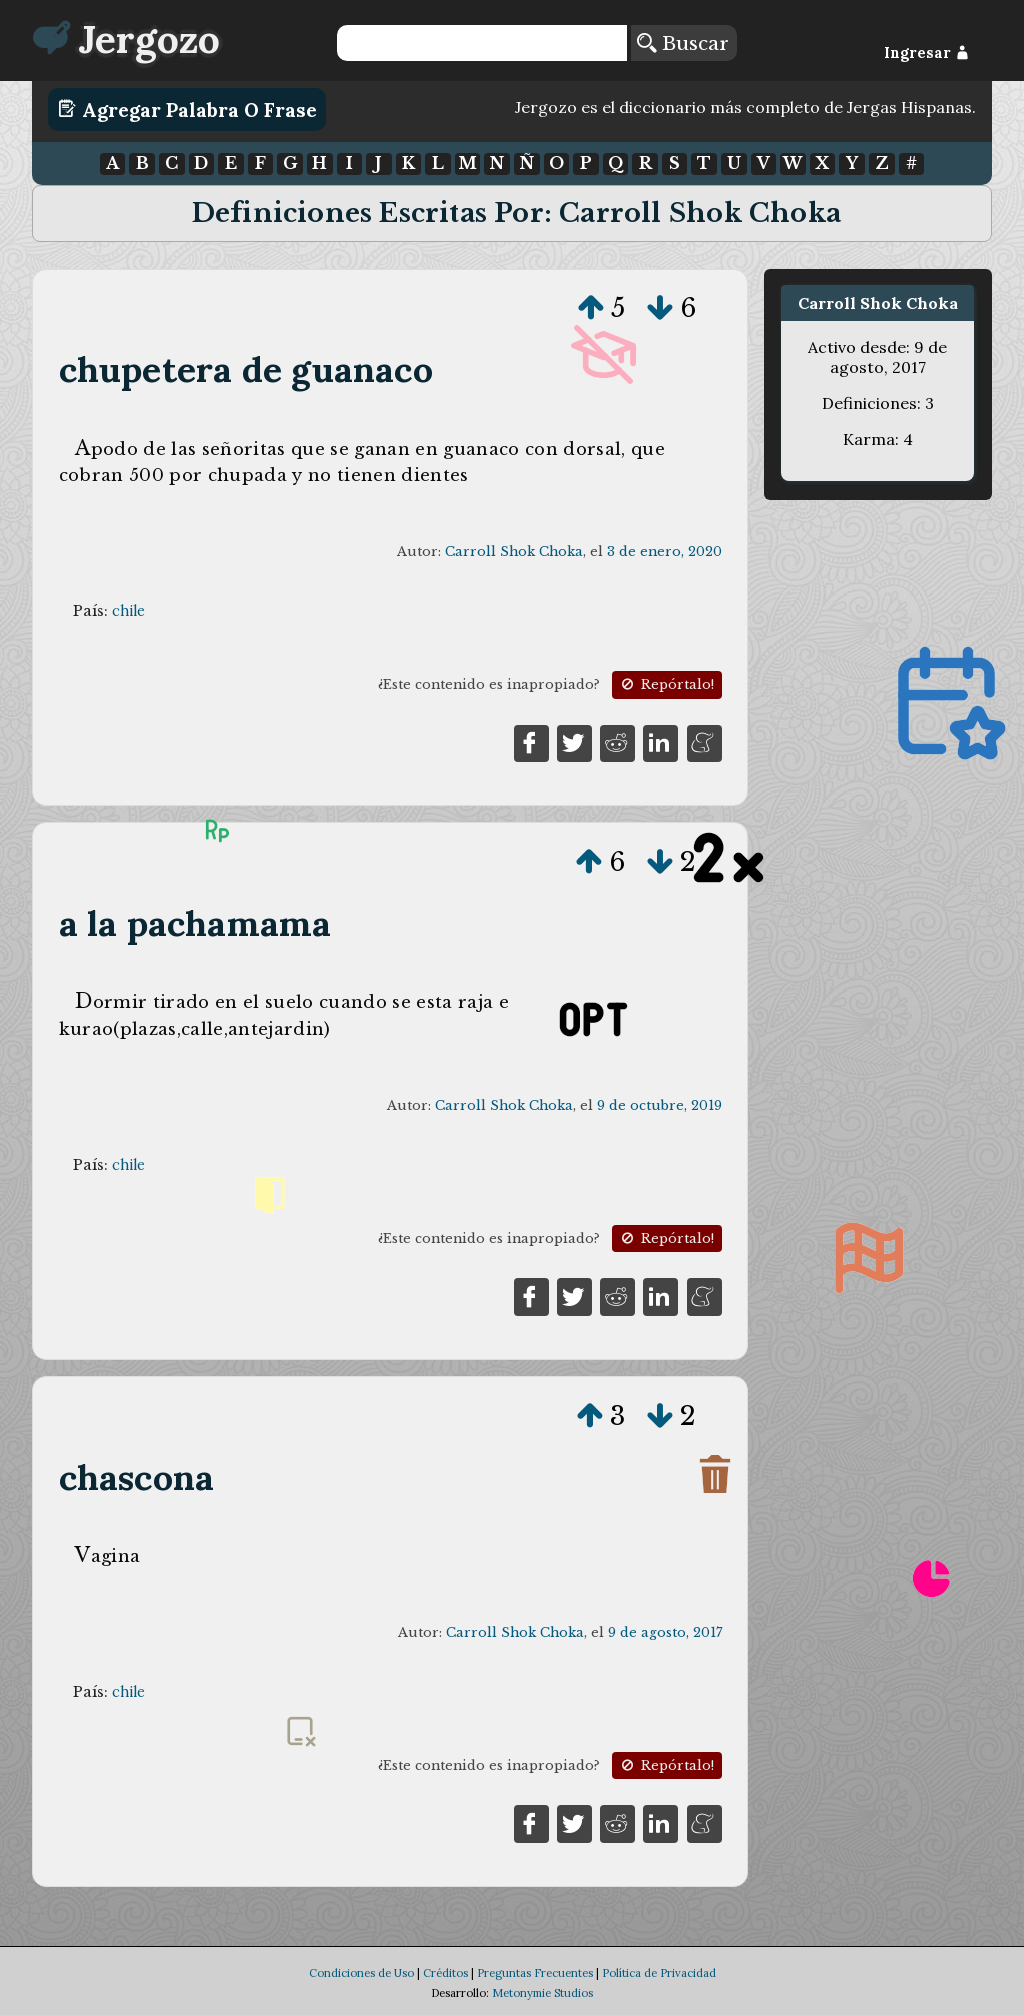  What do you see at coordinates (931, 1578) in the screenshot?
I see `view analytics or statistics` at bounding box center [931, 1578].